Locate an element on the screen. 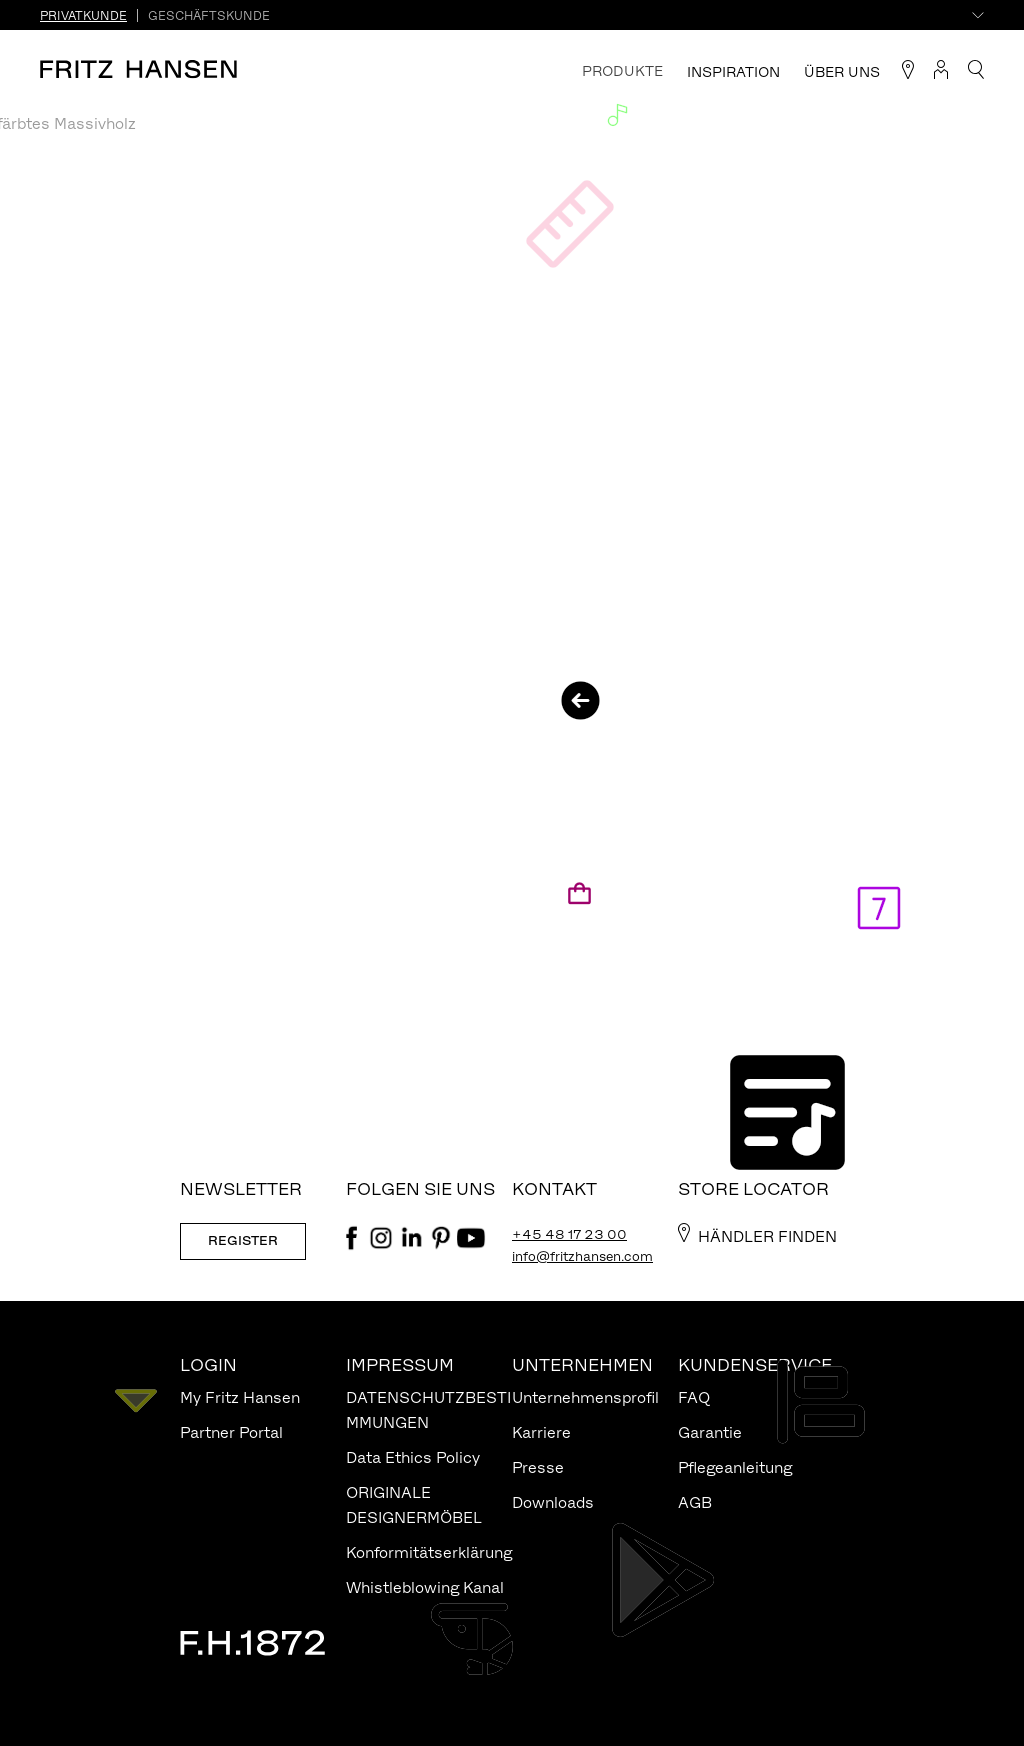 The width and height of the screenshot is (1024, 1746). expand a dropdown menu is located at coordinates (136, 1399).